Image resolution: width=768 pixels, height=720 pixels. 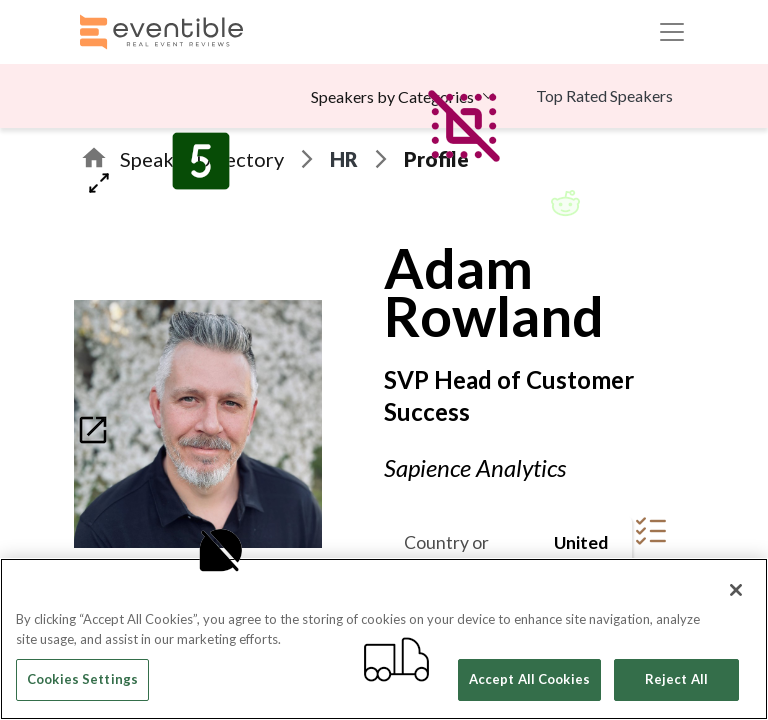 What do you see at coordinates (220, 551) in the screenshot?
I see `mute or disable chat notifications` at bounding box center [220, 551].